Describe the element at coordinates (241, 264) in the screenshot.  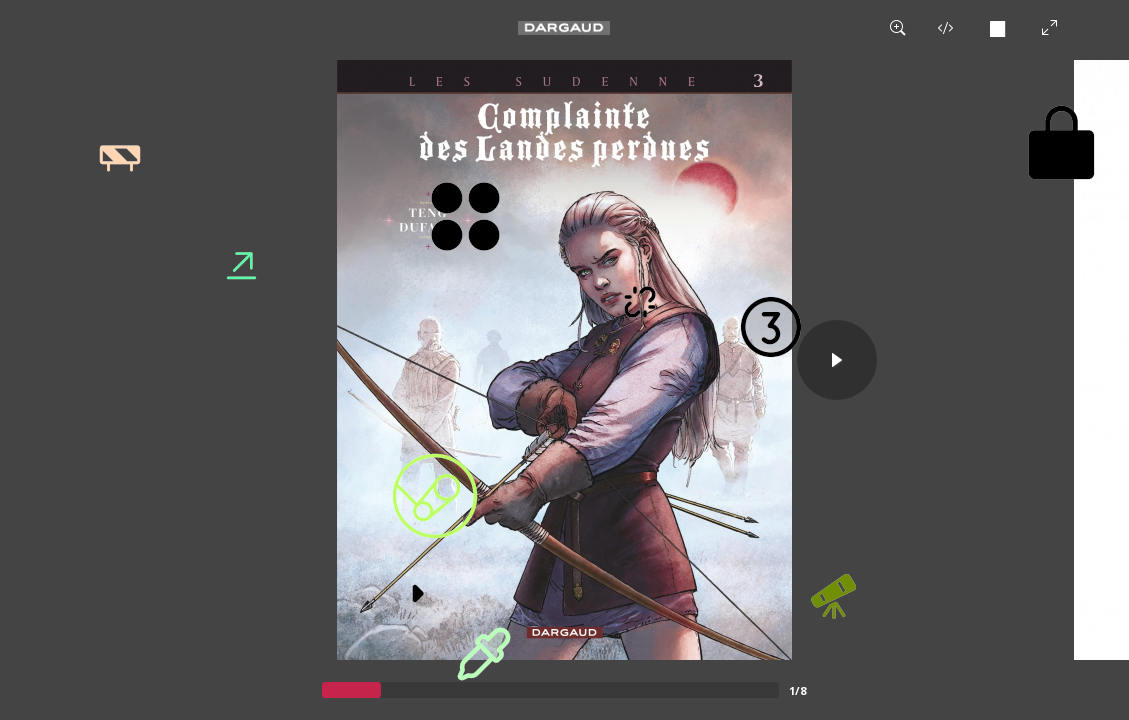
I see `open link in new window or tab` at that location.